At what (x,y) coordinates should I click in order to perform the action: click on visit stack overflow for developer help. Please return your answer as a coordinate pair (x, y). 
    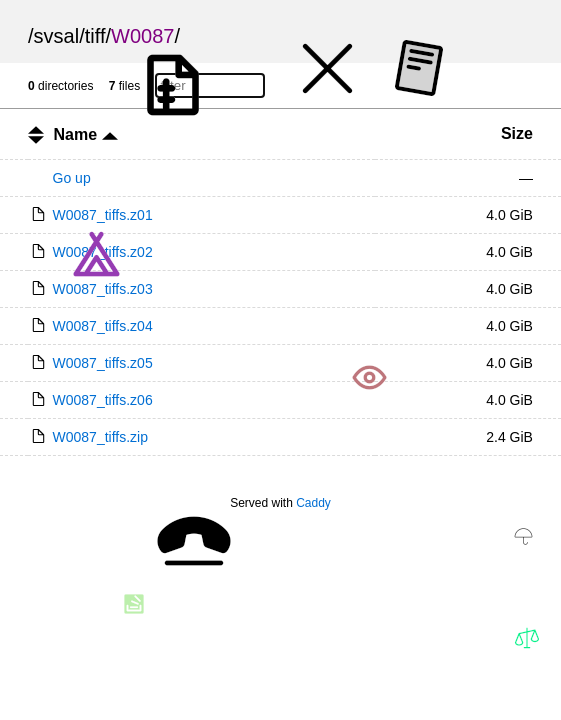
    Looking at the image, I should click on (134, 604).